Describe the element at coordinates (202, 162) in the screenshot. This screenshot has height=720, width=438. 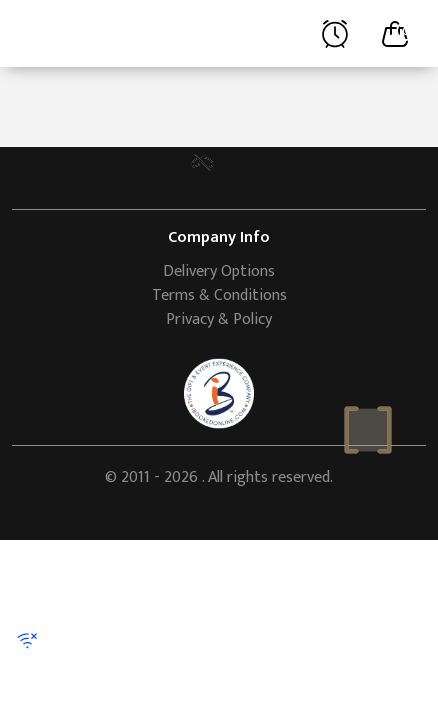
I see `end or decline a phone call` at that location.